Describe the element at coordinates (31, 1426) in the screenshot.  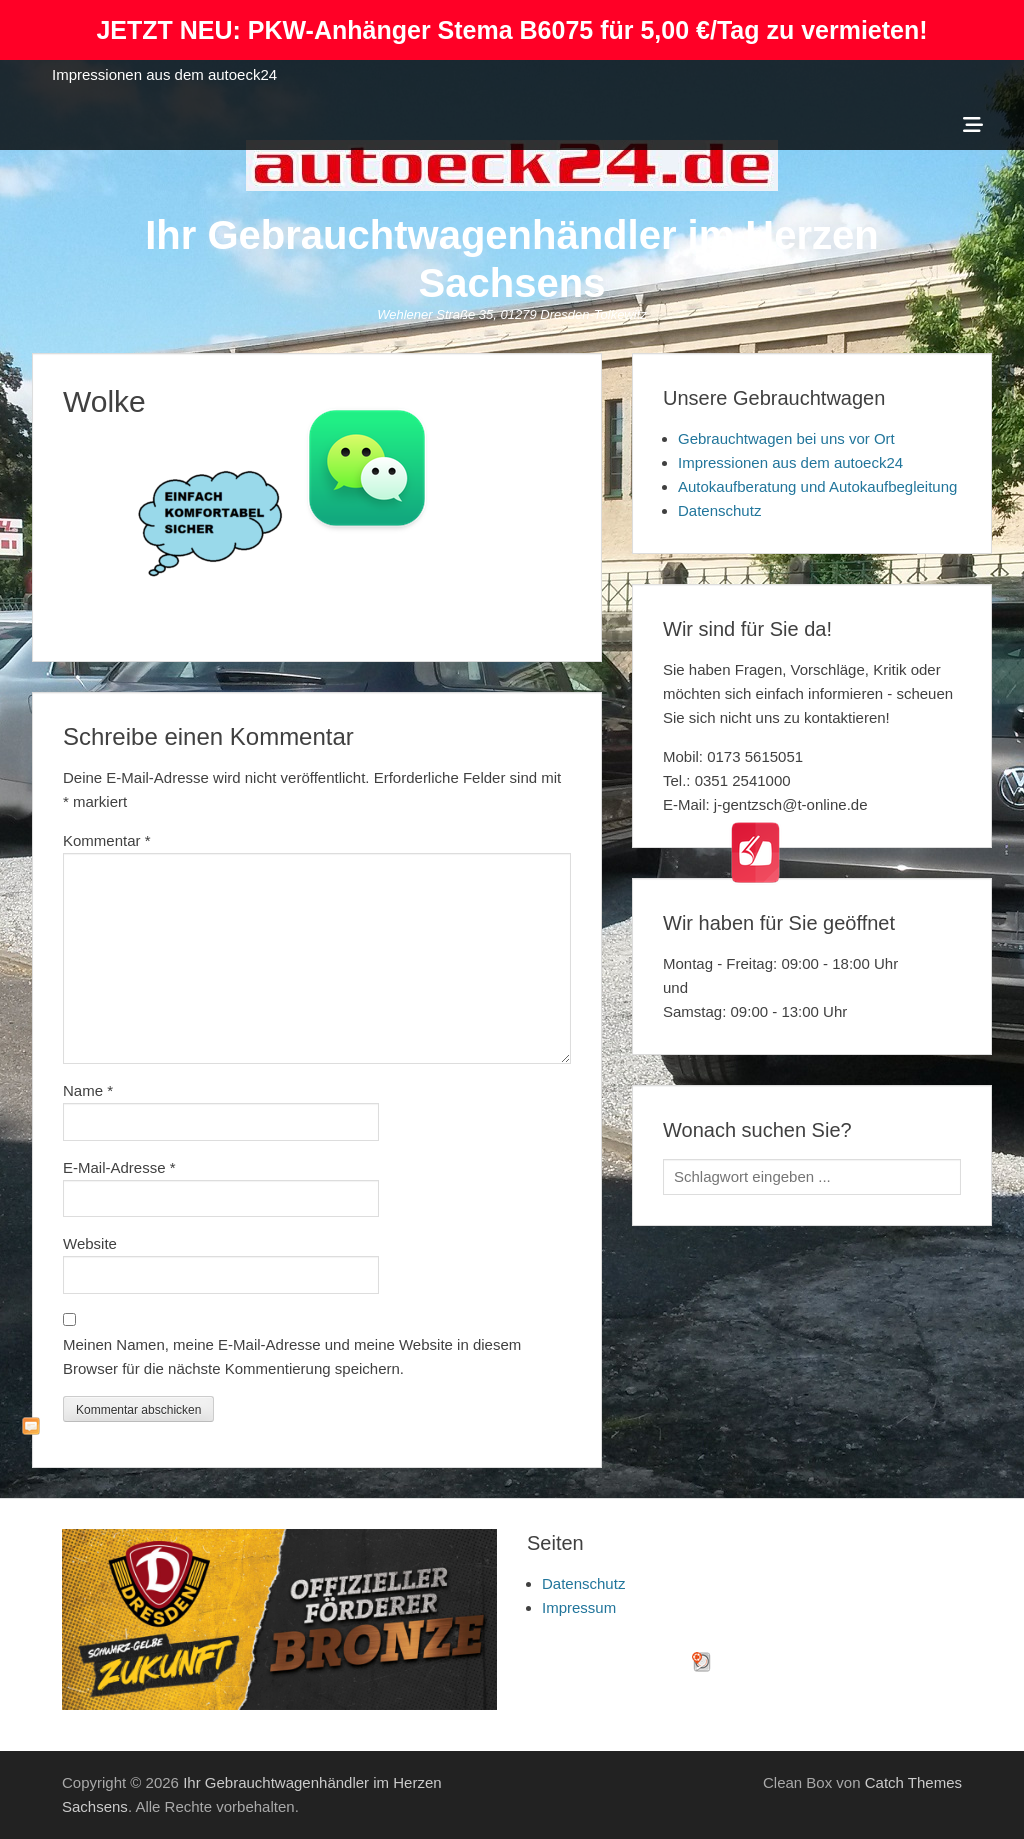
I see `open instant messaging app` at that location.